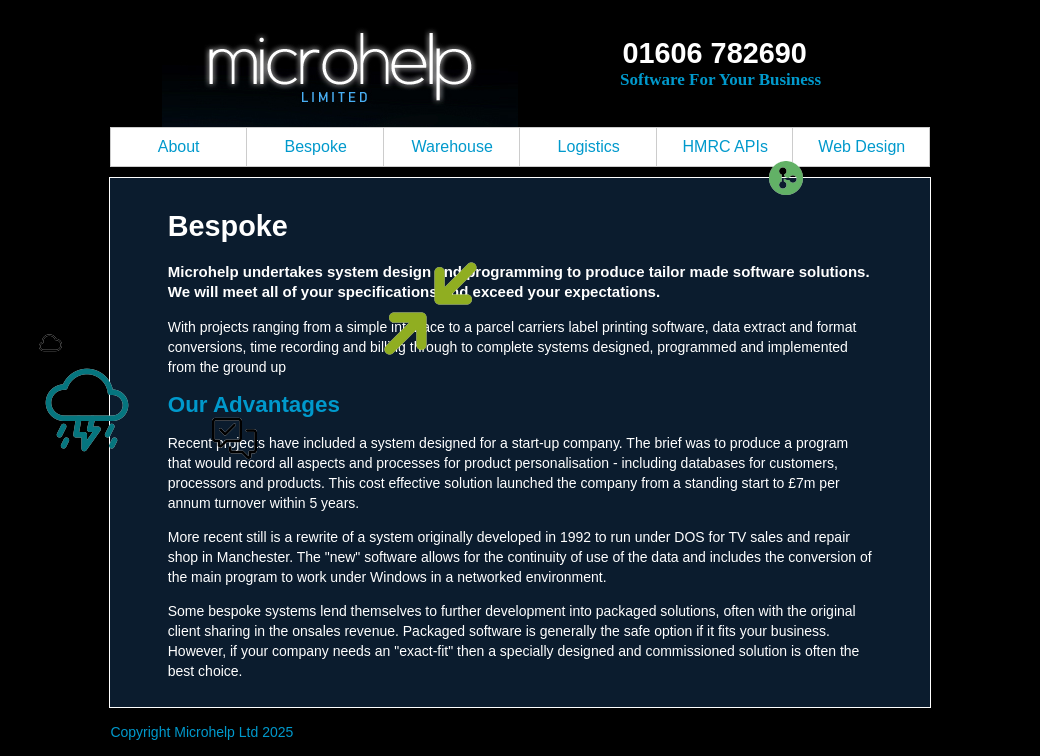  Describe the element at coordinates (786, 178) in the screenshot. I see `indicates a merged pull request in your activity feed` at that location.